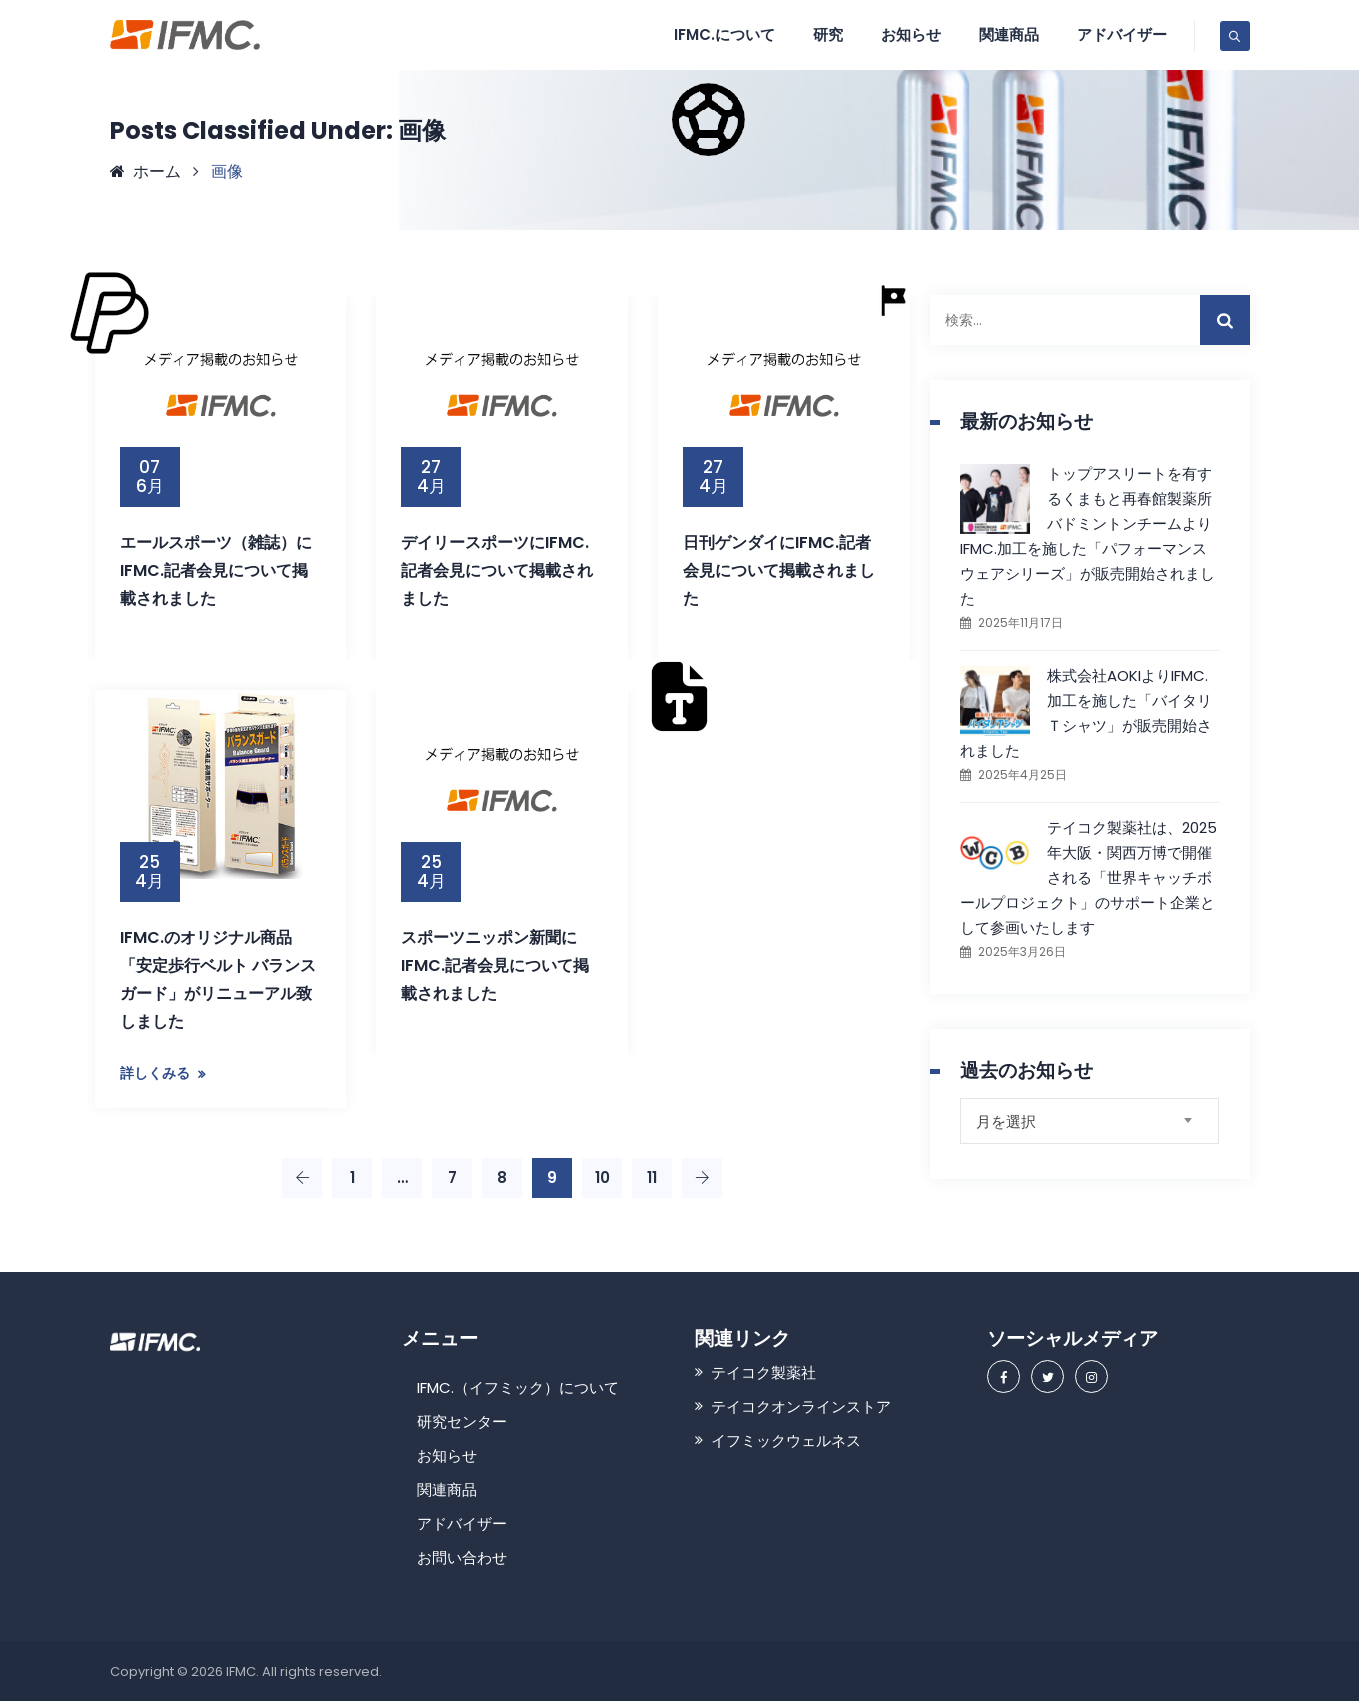 The width and height of the screenshot is (1359, 1701). Describe the element at coordinates (708, 119) in the screenshot. I see `access soccer or football content` at that location.